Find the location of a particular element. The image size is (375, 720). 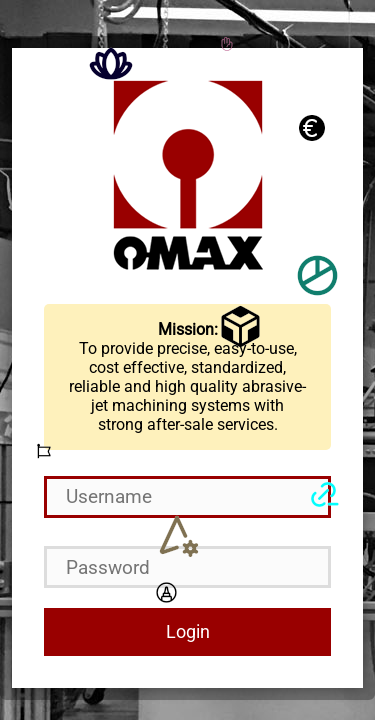

select marker or highlighter tool is located at coordinates (166, 592).